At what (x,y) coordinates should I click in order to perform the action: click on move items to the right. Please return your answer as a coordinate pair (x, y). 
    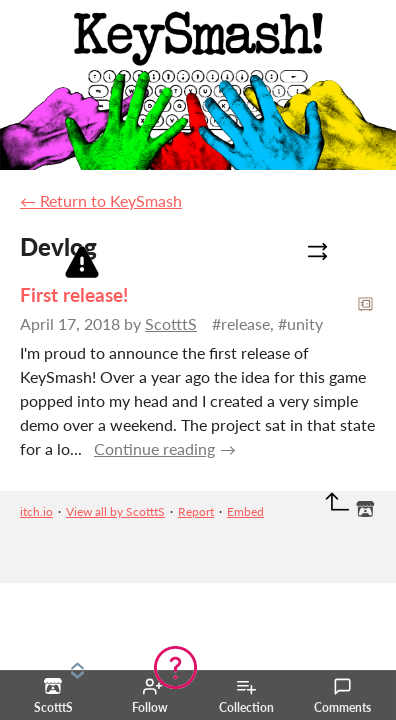
    Looking at the image, I should click on (317, 251).